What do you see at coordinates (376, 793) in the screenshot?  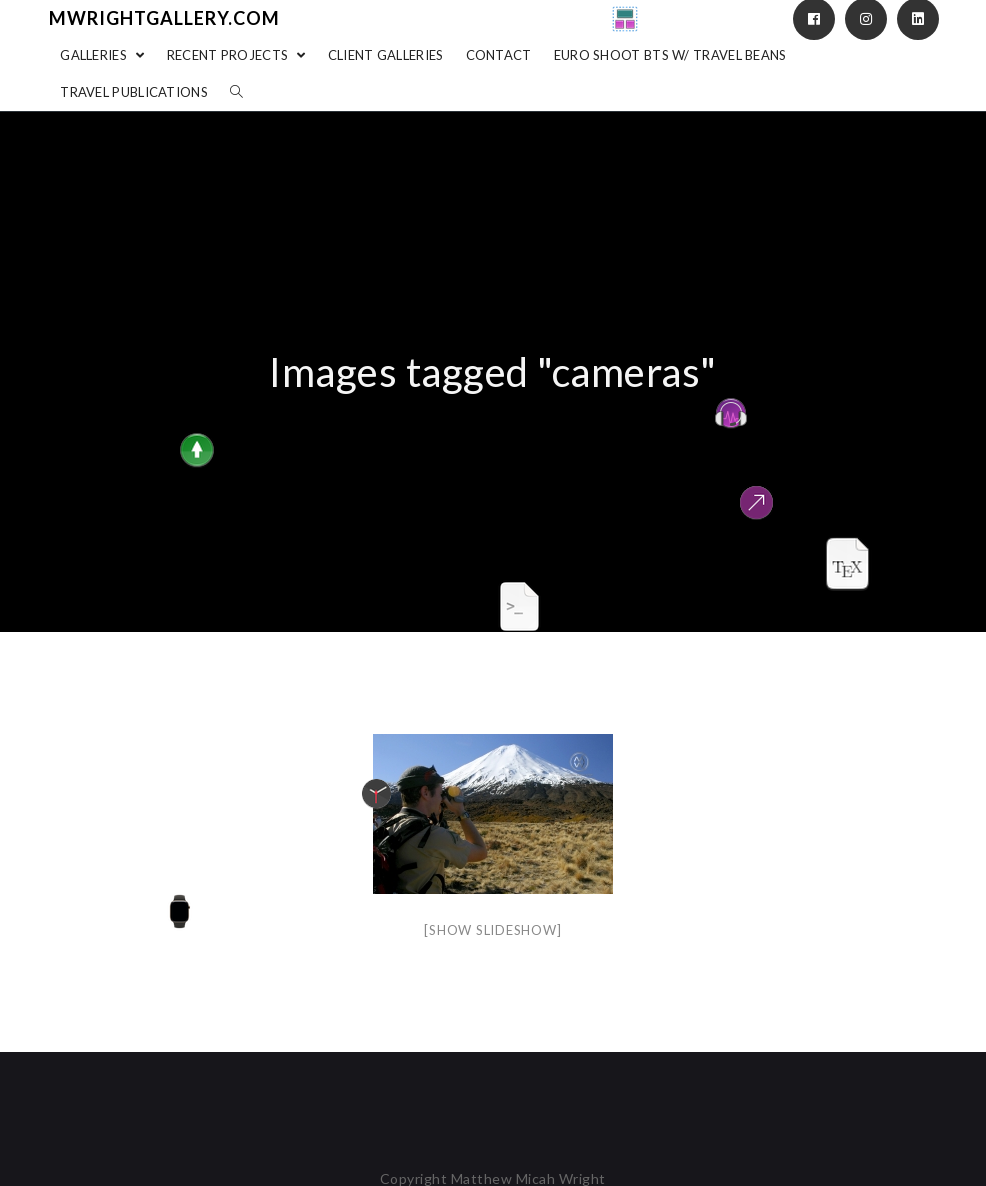 I see `indicates an urgent or time-sensitive notification` at bounding box center [376, 793].